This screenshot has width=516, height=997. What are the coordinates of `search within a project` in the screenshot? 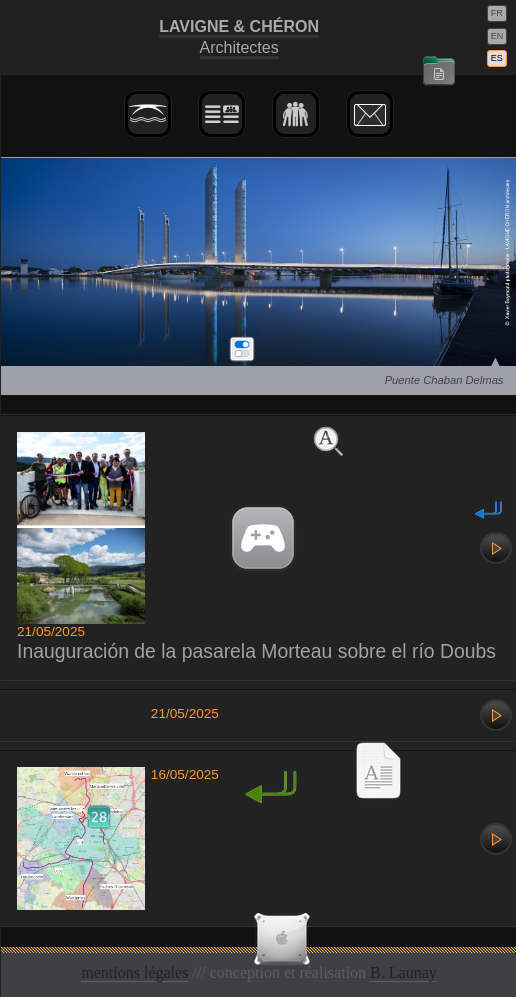 It's located at (328, 441).